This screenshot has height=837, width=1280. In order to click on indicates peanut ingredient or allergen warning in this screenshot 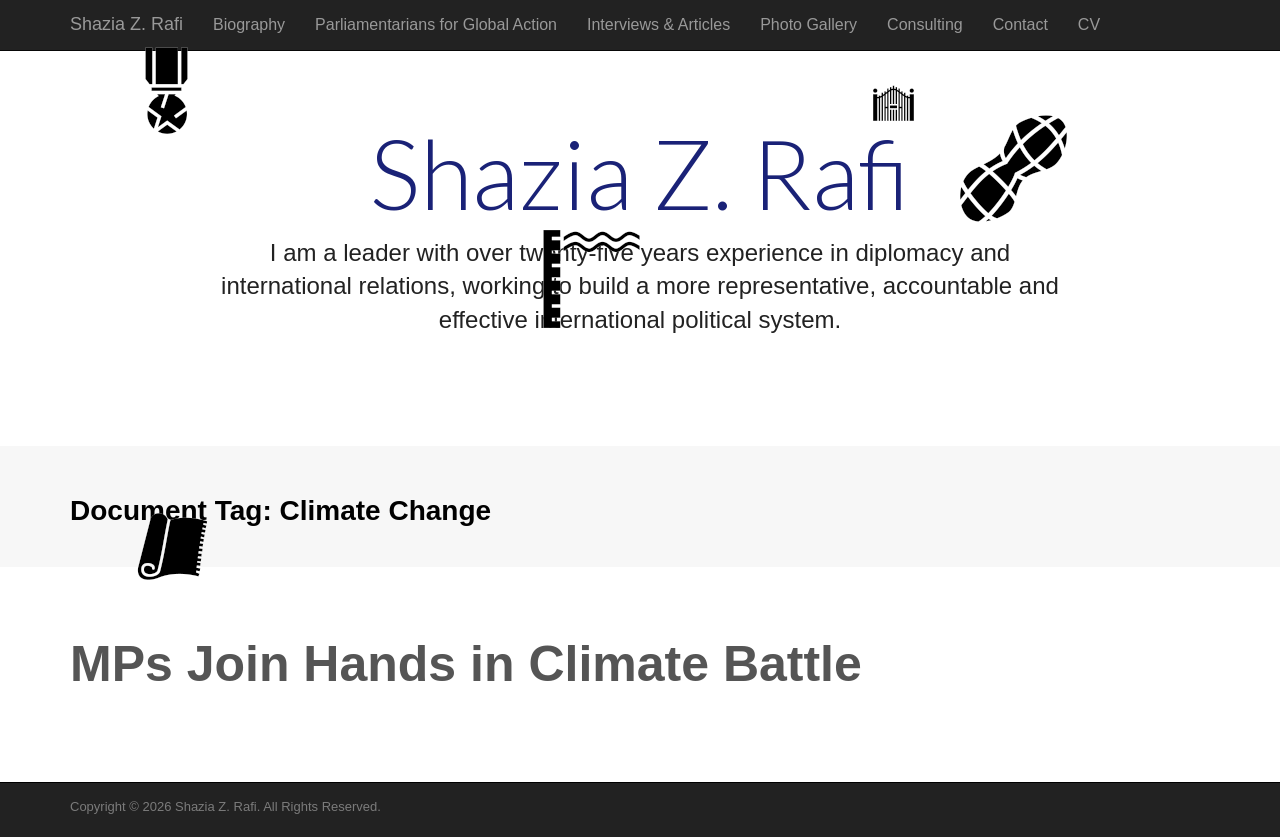, I will do `click(1013, 168)`.